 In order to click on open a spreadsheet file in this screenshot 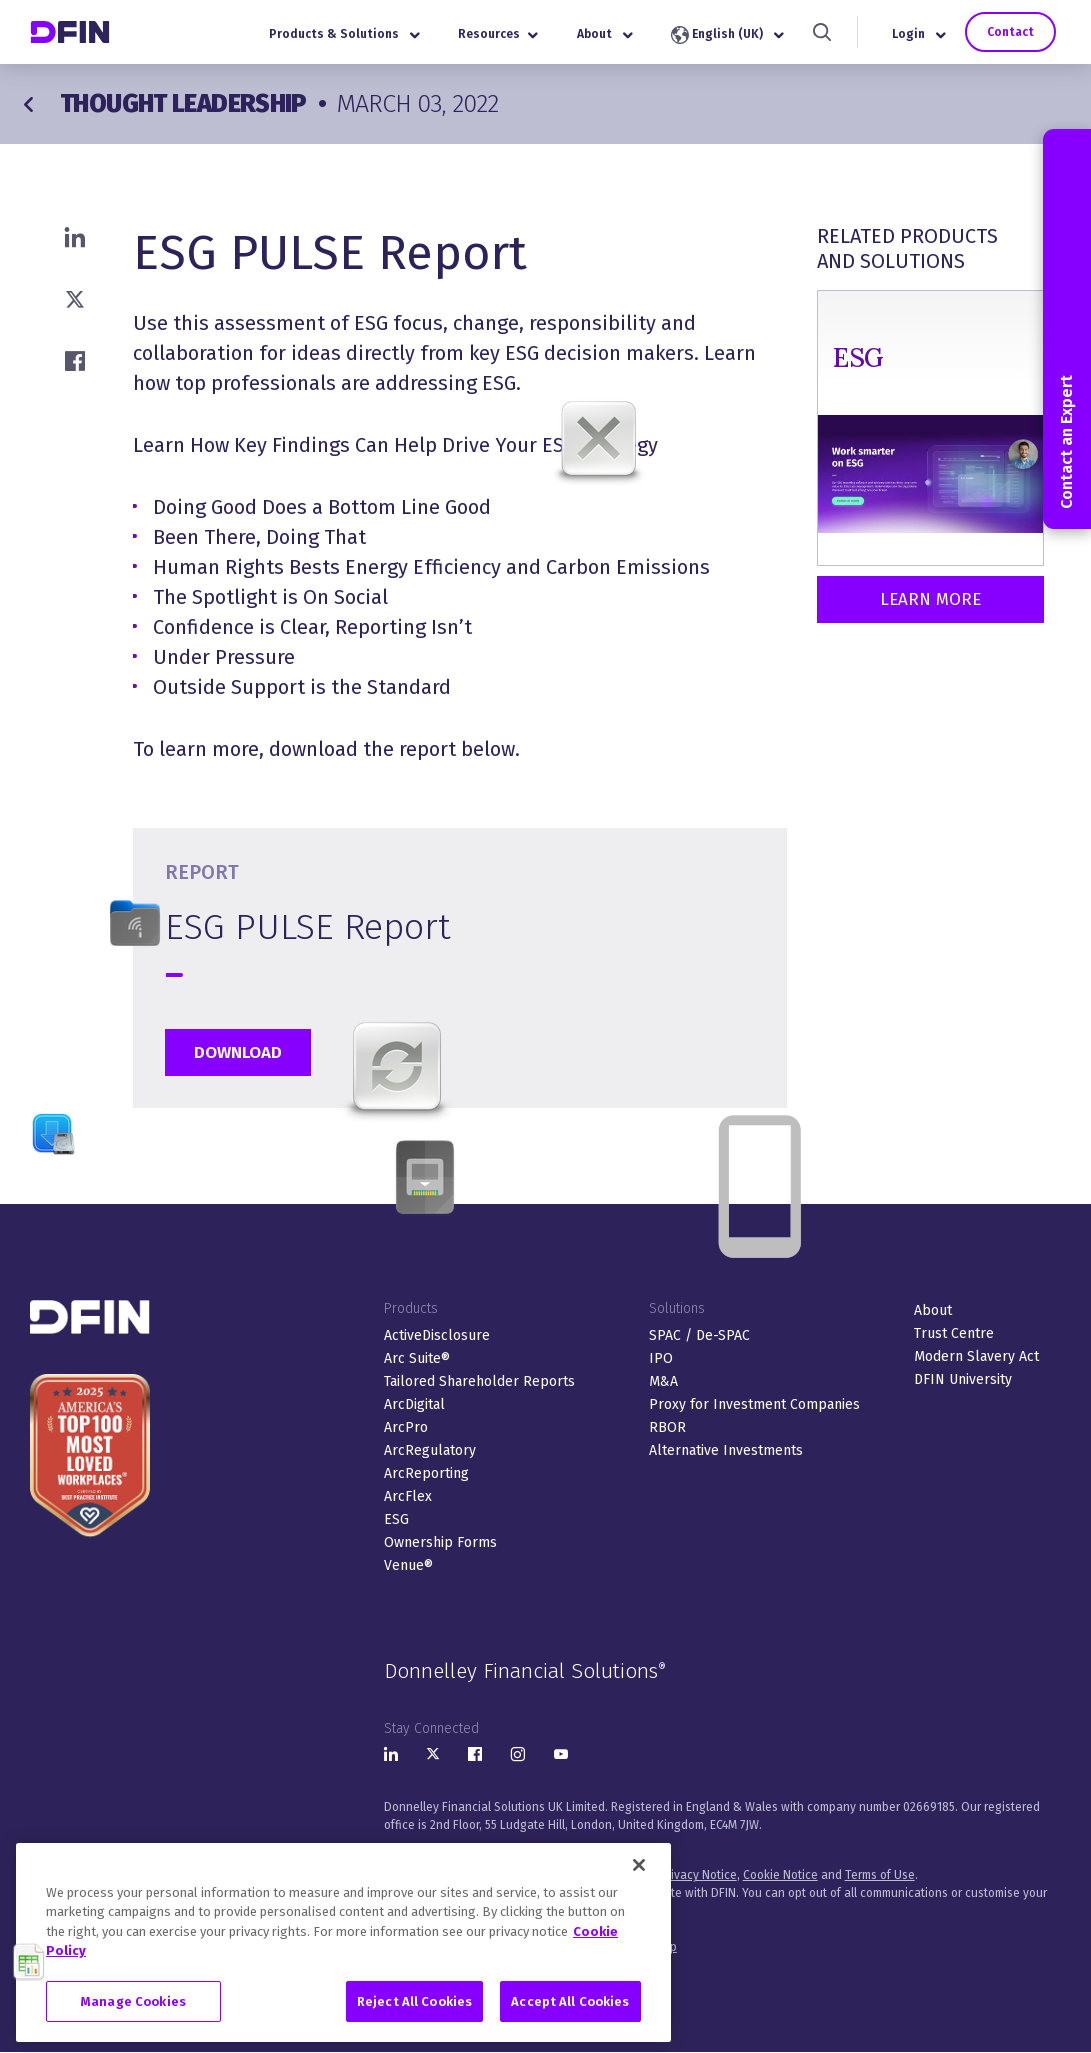, I will do `click(28, 1961)`.